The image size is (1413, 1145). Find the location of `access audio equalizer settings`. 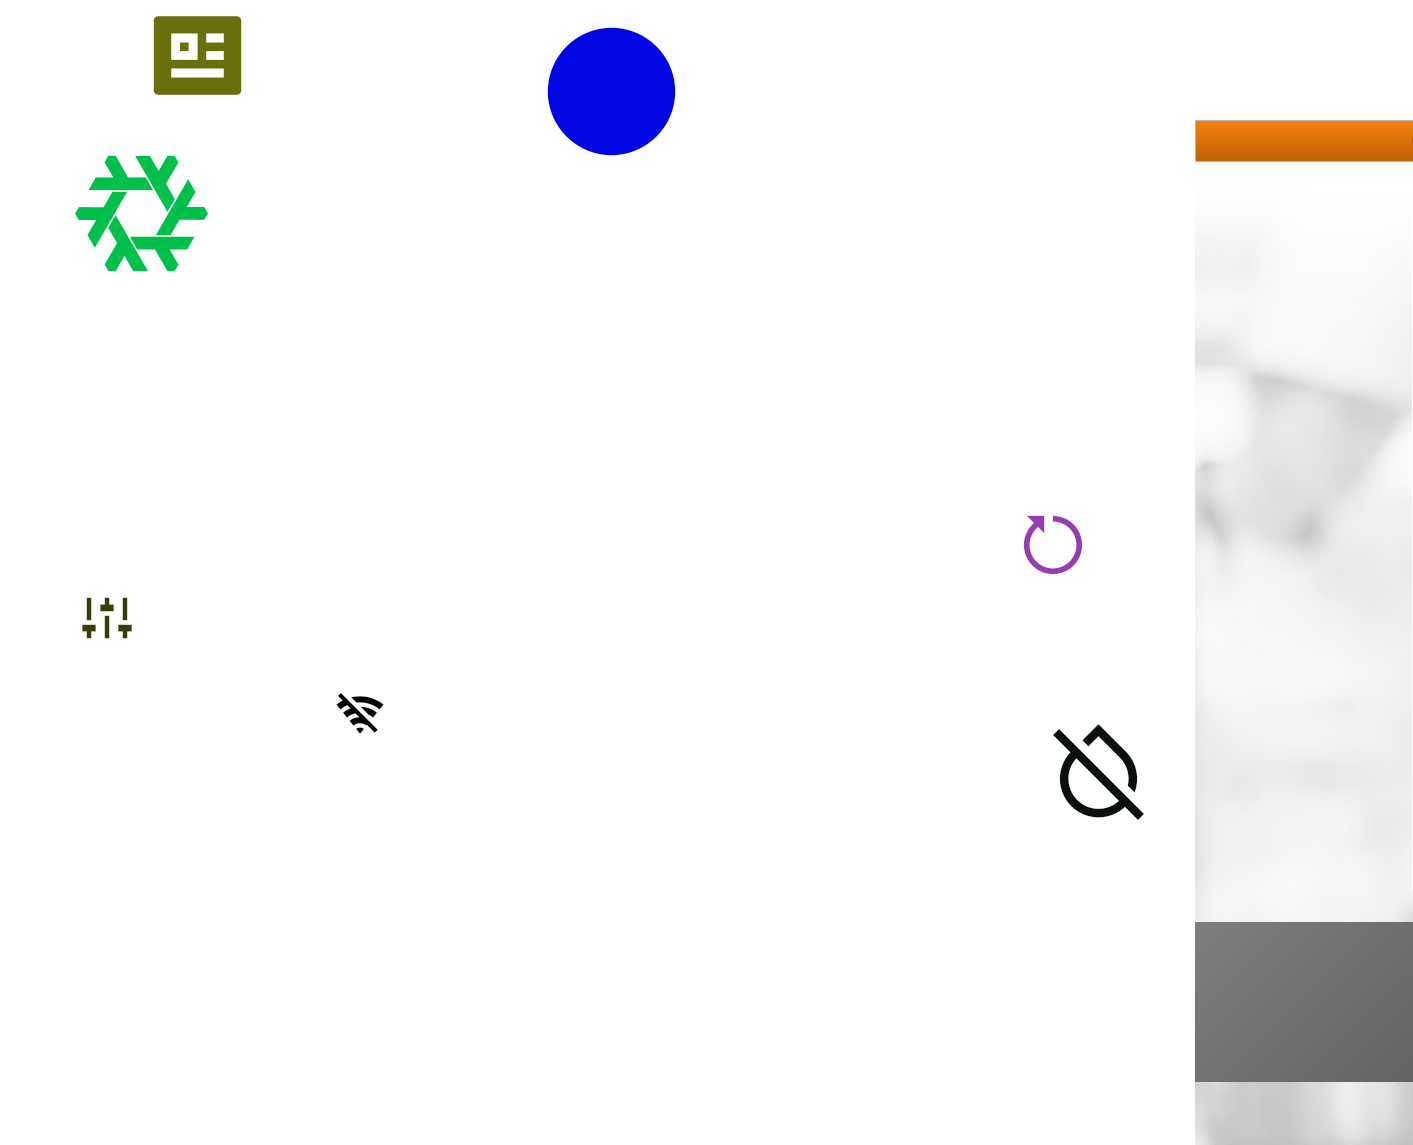

access audio equalizer settings is located at coordinates (107, 618).